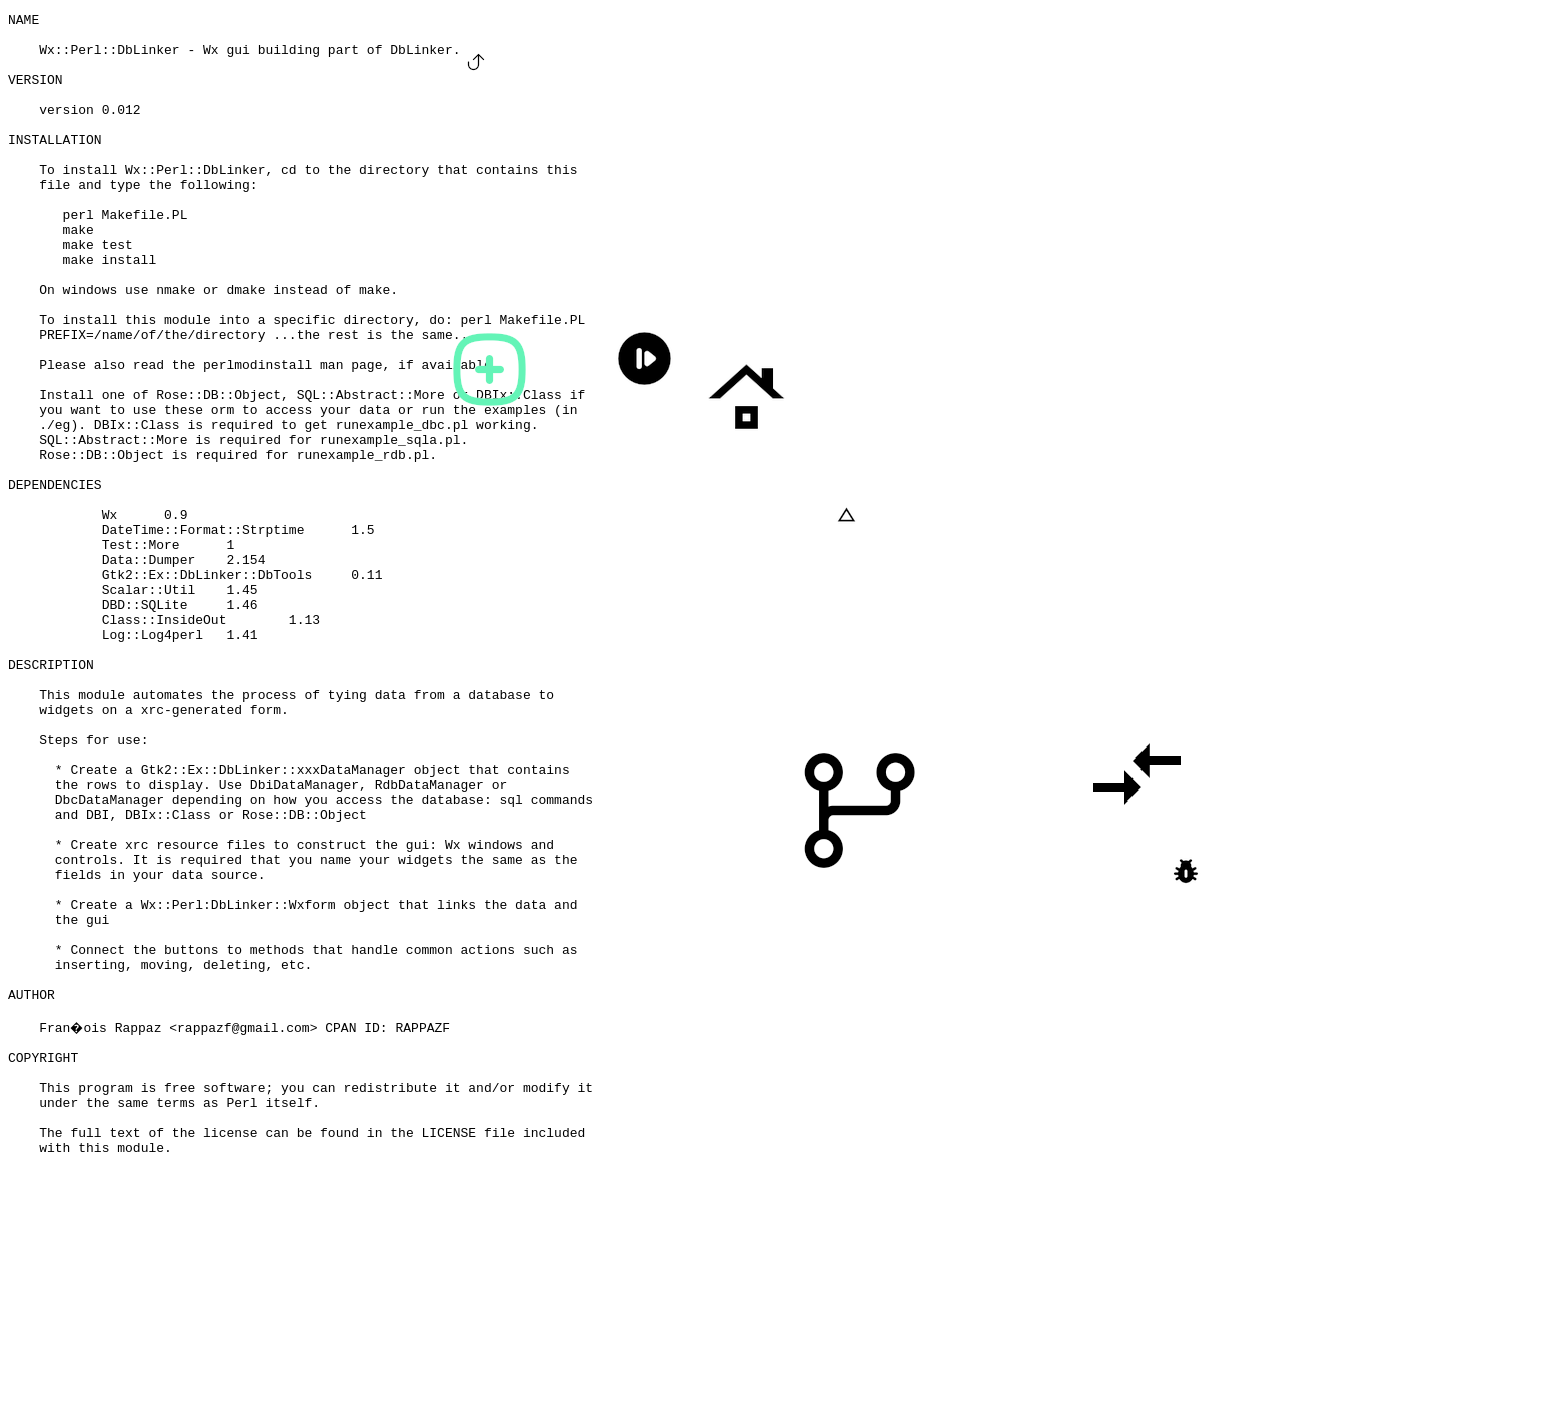  What do you see at coordinates (852, 810) in the screenshot?
I see `view repository branches` at bounding box center [852, 810].